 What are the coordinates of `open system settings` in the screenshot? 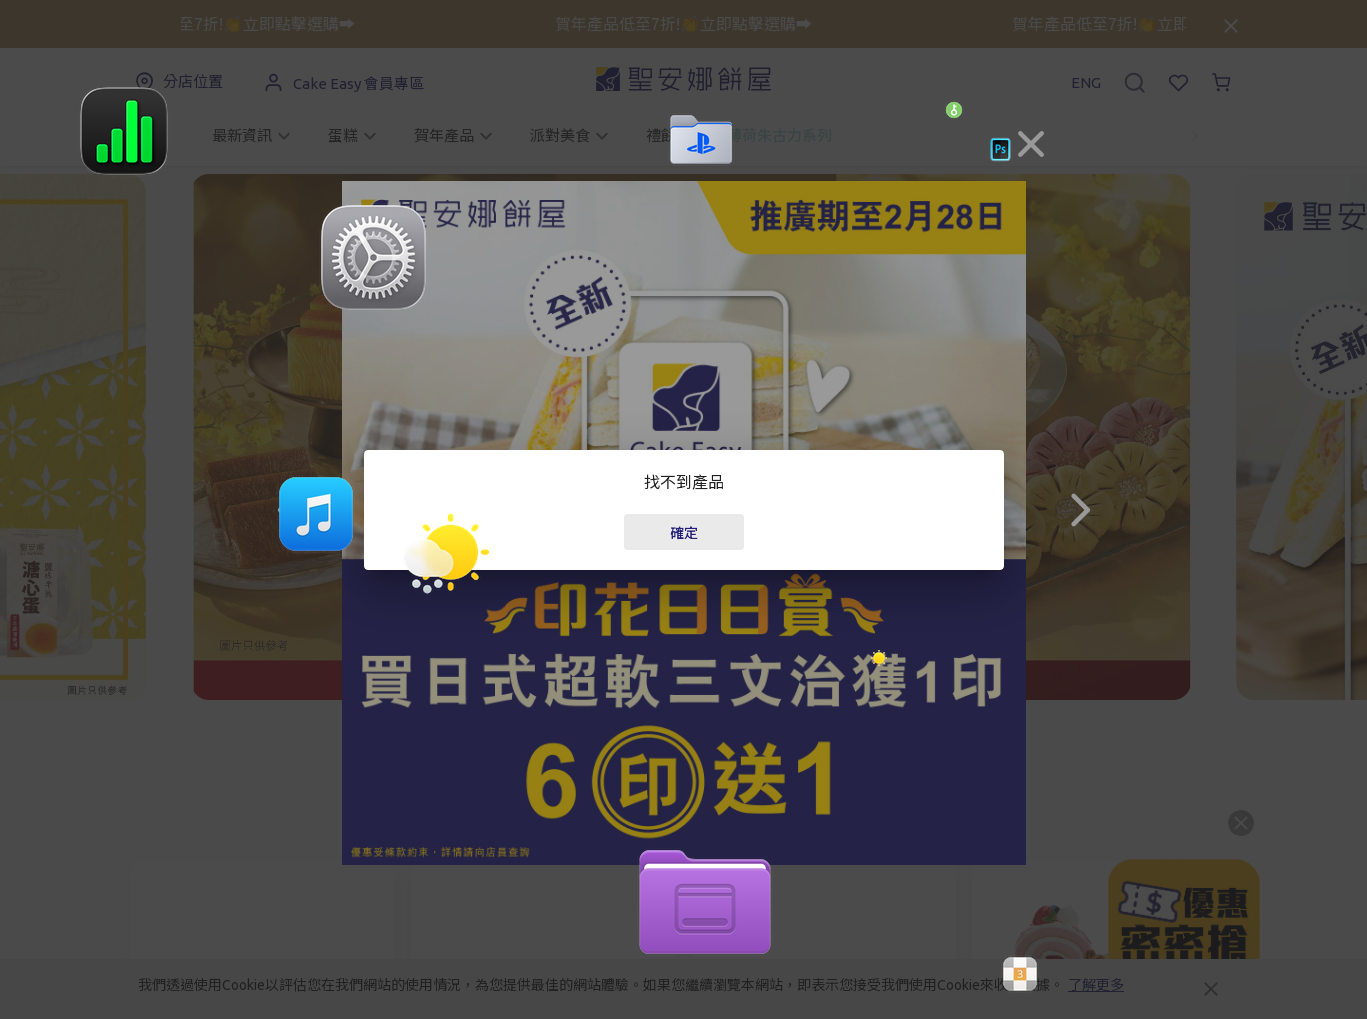 It's located at (373, 257).